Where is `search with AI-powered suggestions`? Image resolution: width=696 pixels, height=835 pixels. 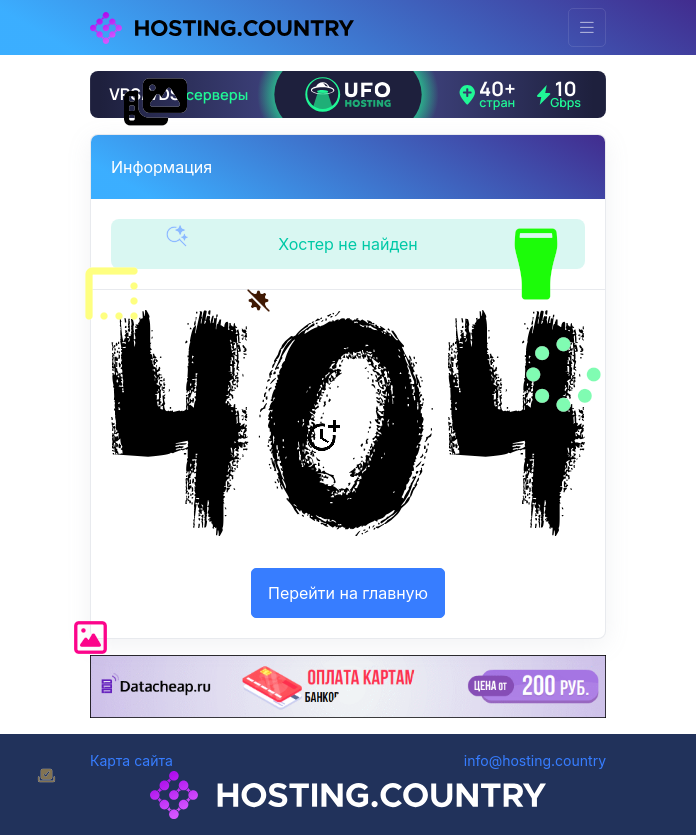 search with AI-powered suggestions is located at coordinates (176, 236).